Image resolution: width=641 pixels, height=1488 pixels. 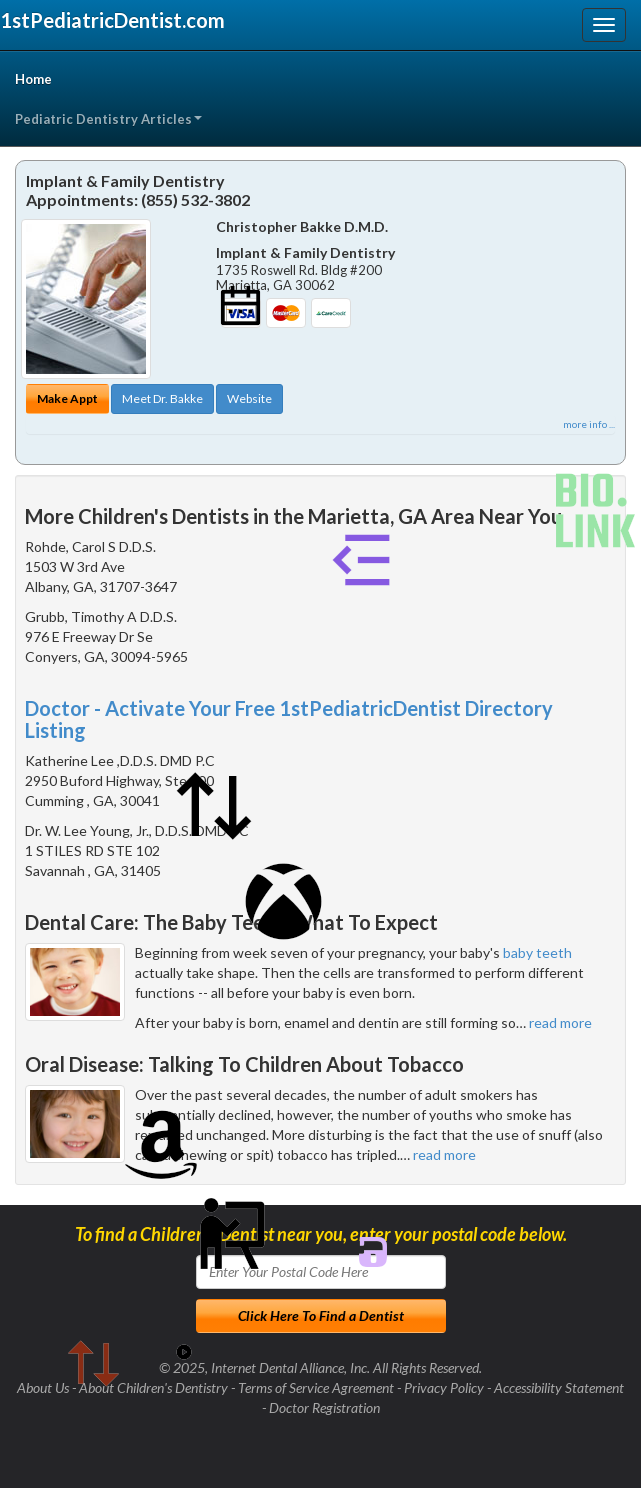 What do you see at coordinates (373, 1252) in the screenshot?
I see `open MetaGer search engine` at bounding box center [373, 1252].